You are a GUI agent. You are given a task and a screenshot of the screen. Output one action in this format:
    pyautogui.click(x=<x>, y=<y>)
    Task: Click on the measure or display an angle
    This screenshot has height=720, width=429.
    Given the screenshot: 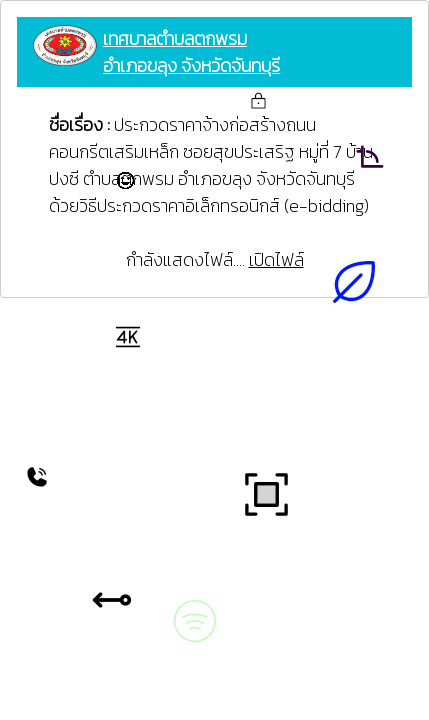 What is the action you would take?
    pyautogui.click(x=369, y=158)
    